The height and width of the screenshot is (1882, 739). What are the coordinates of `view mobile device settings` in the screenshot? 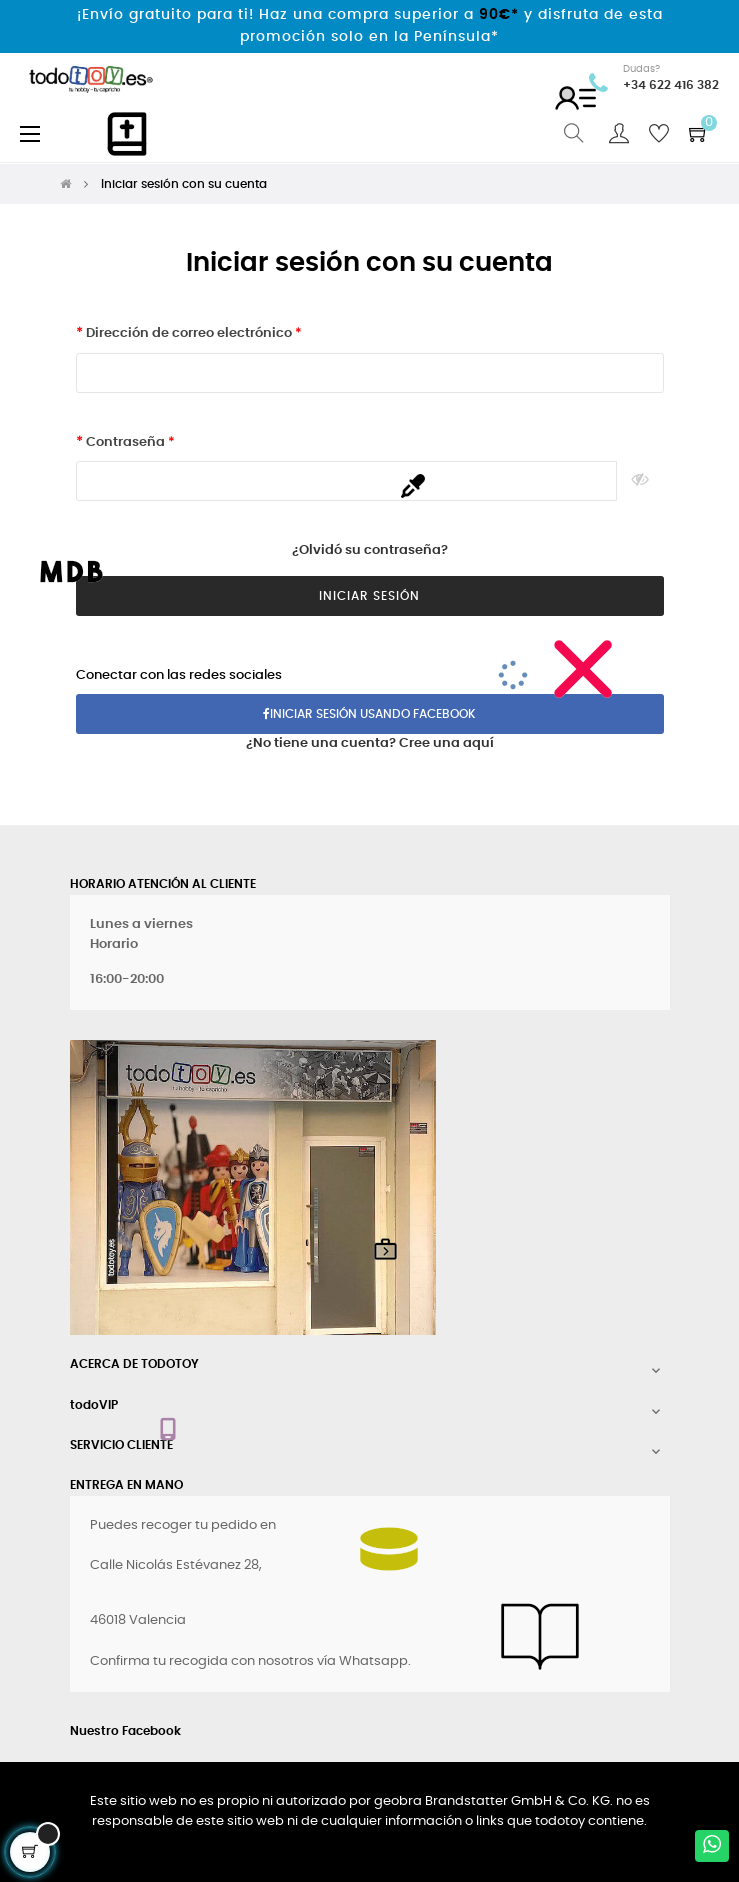 It's located at (168, 1429).